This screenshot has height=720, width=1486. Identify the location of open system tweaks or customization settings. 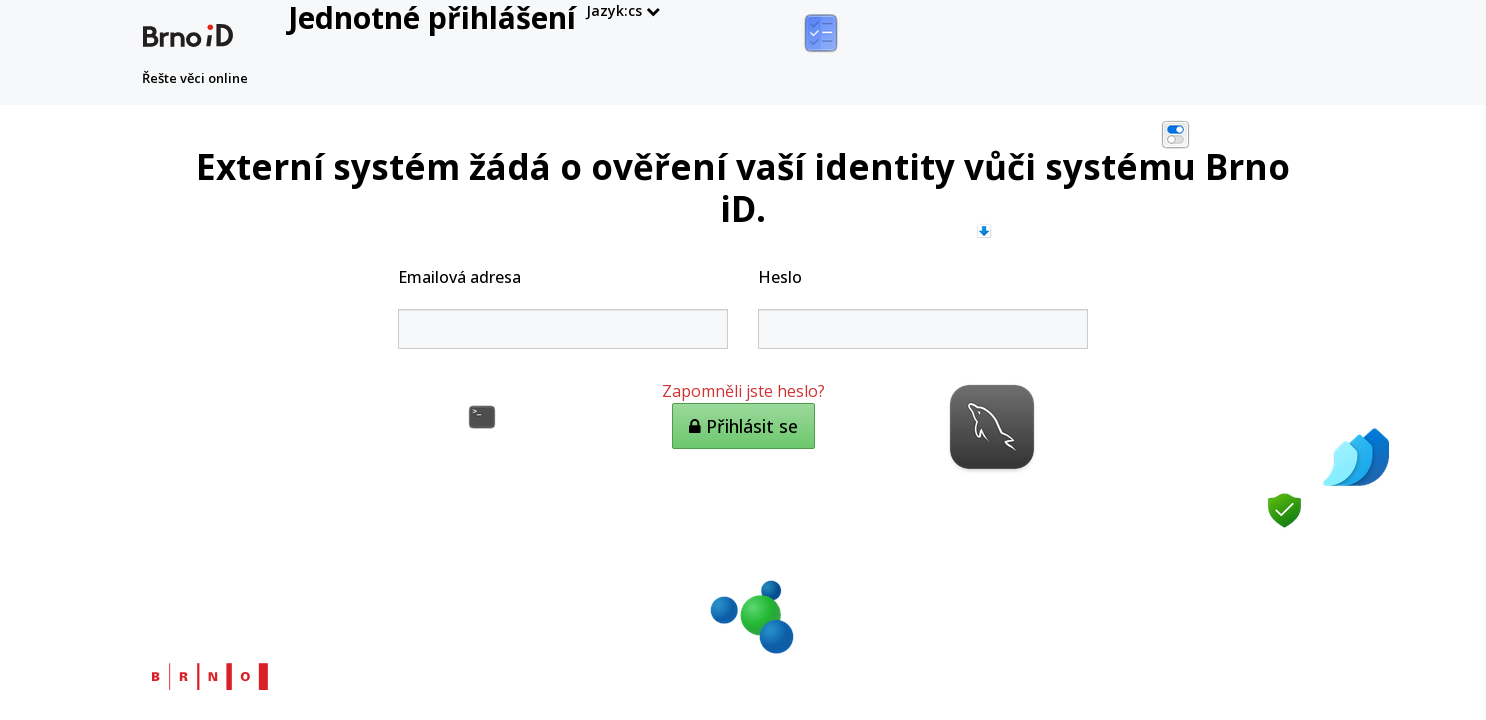
(1175, 134).